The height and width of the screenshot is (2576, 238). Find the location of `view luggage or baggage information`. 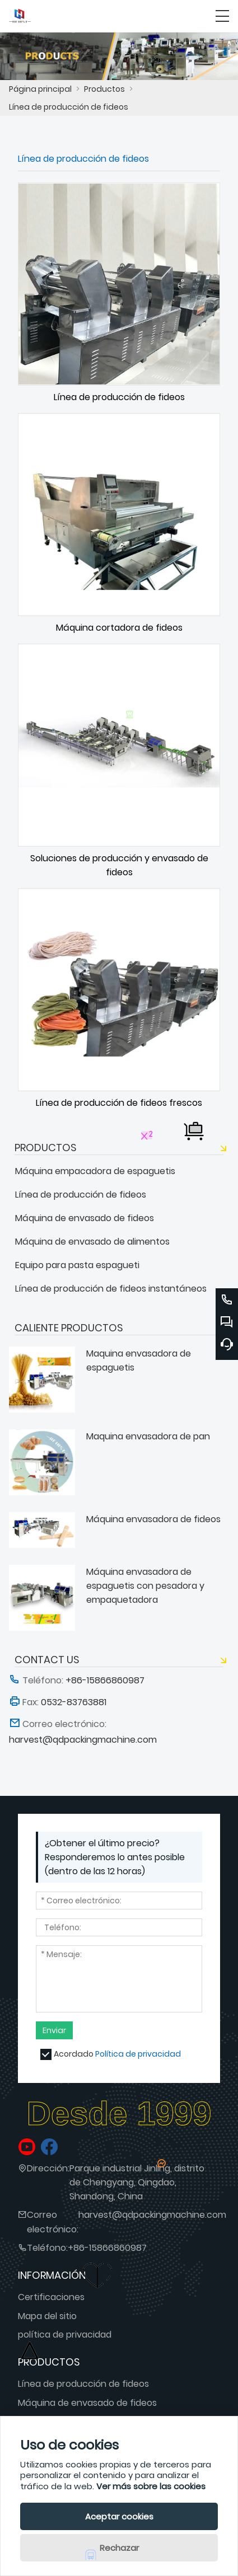

view luggage or baggage information is located at coordinates (193, 1130).